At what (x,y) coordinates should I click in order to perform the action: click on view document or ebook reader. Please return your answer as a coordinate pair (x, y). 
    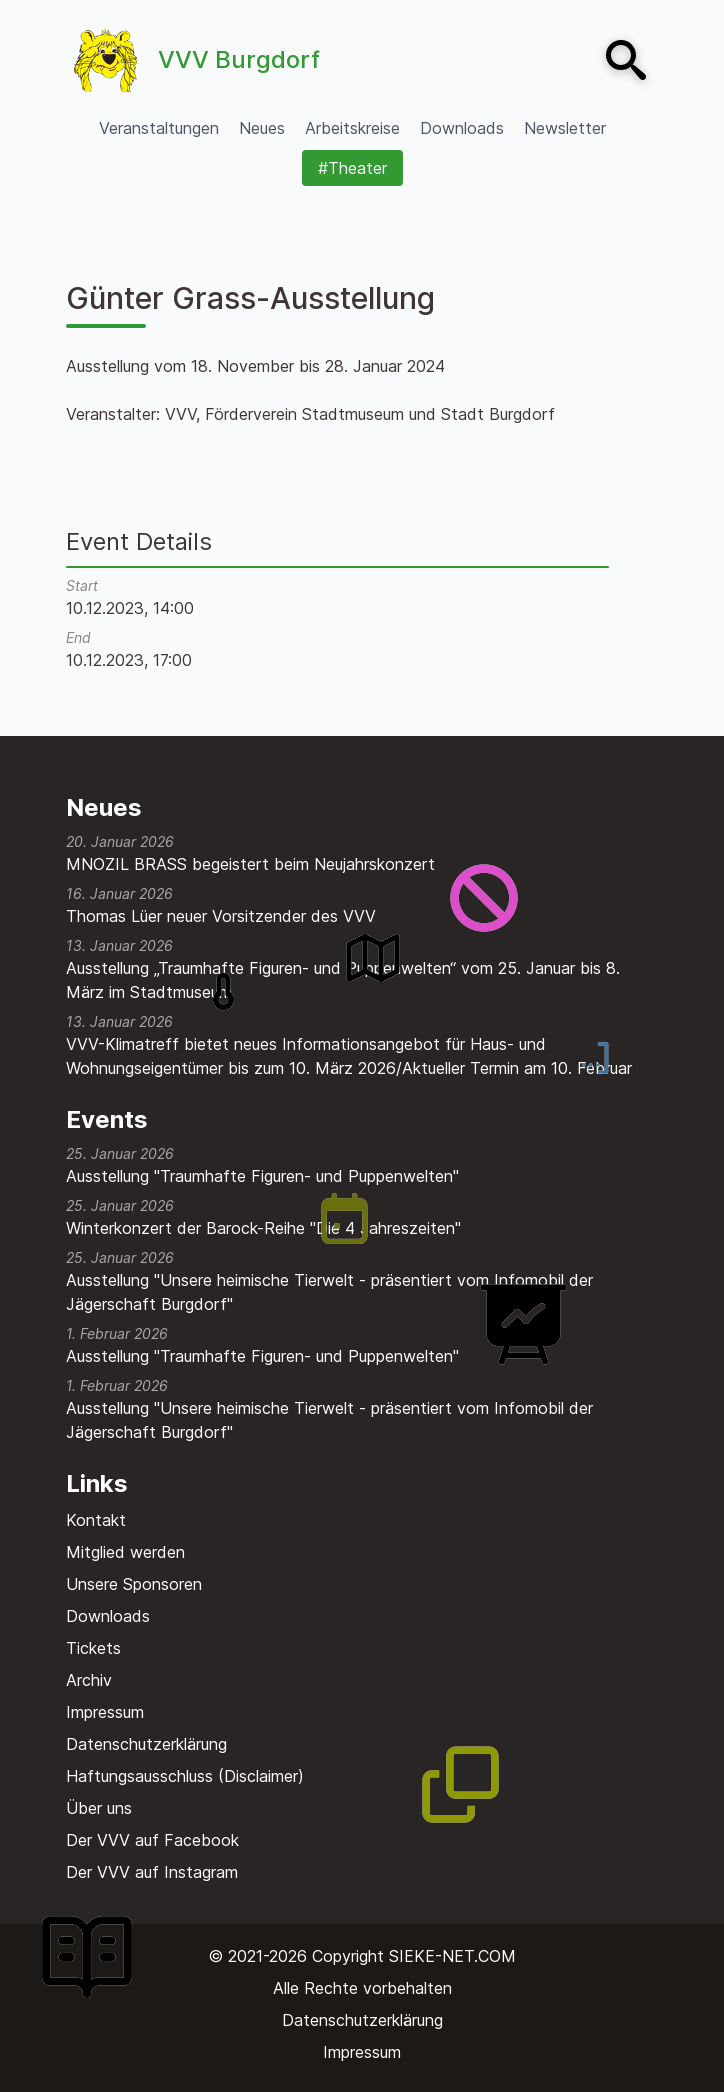
    Looking at the image, I should click on (87, 1957).